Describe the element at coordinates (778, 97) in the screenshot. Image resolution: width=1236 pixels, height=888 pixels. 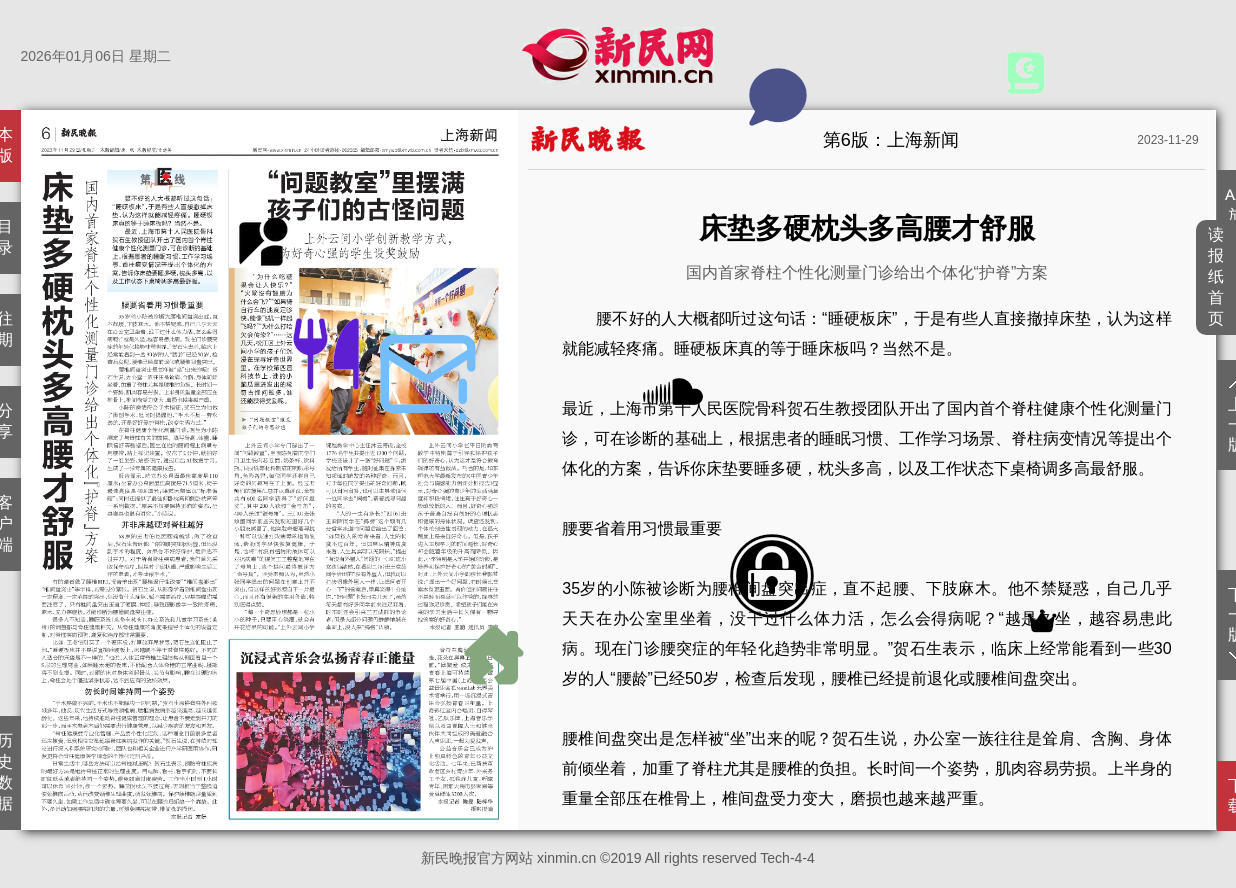
I see `open comments section` at that location.